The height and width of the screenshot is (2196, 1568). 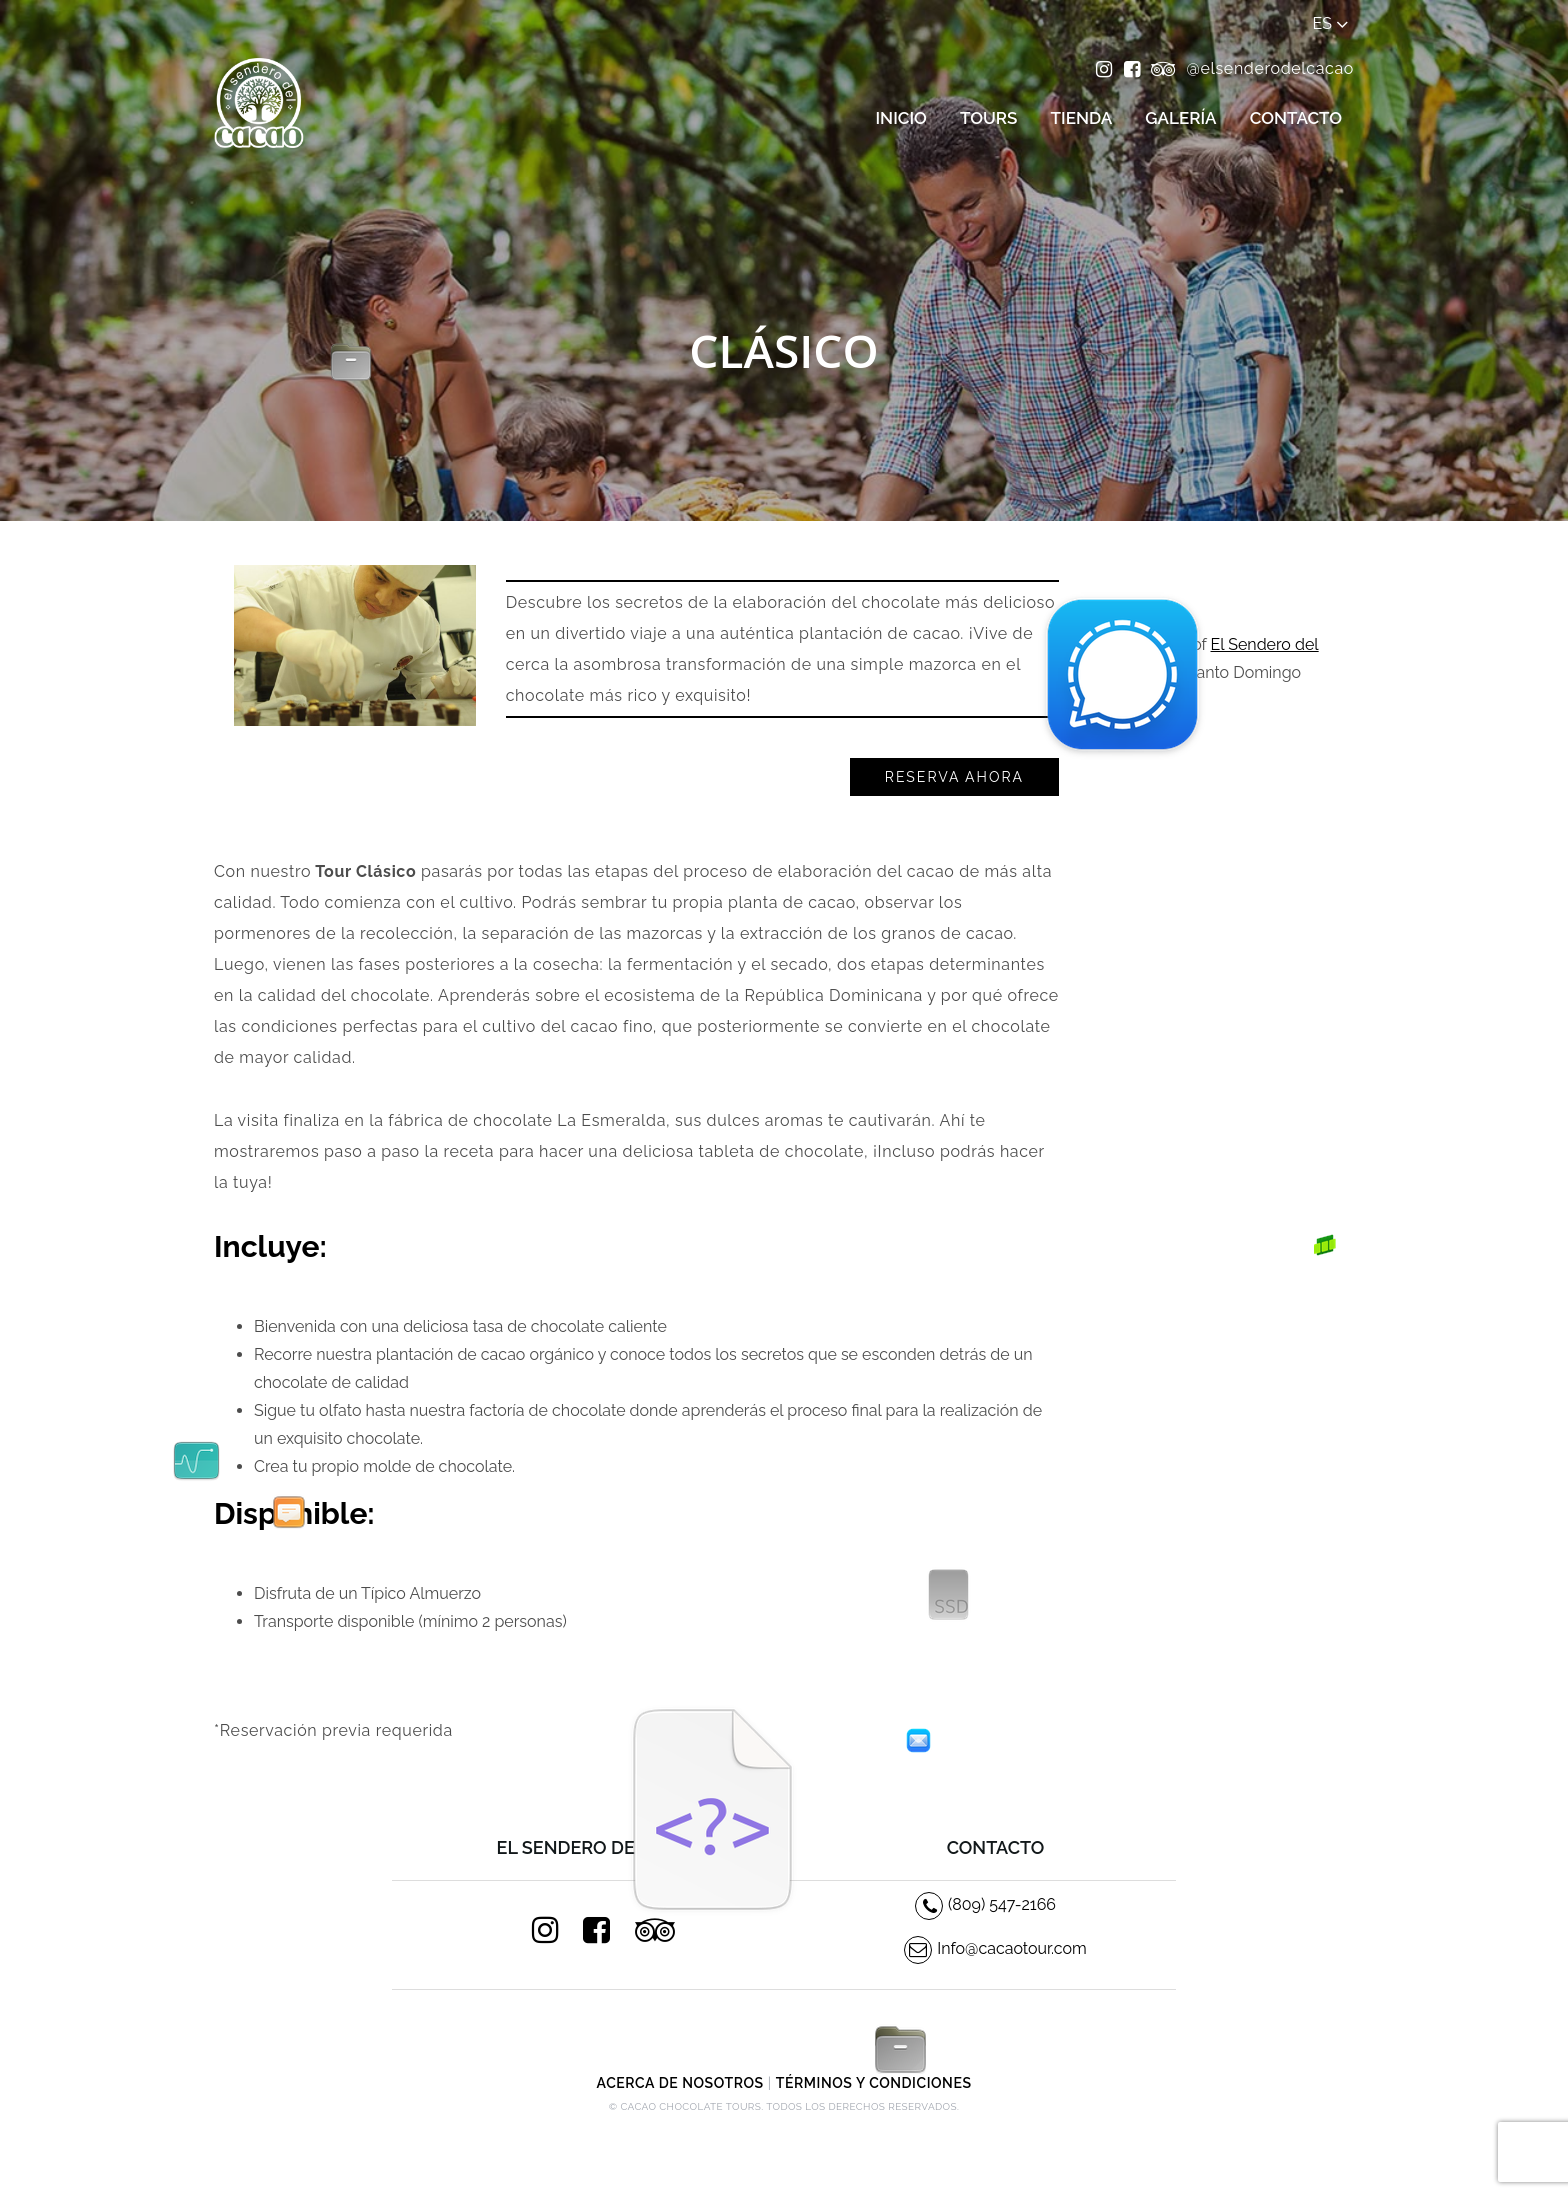 I want to click on open Signal messenger, so click(x=1122, y=674).